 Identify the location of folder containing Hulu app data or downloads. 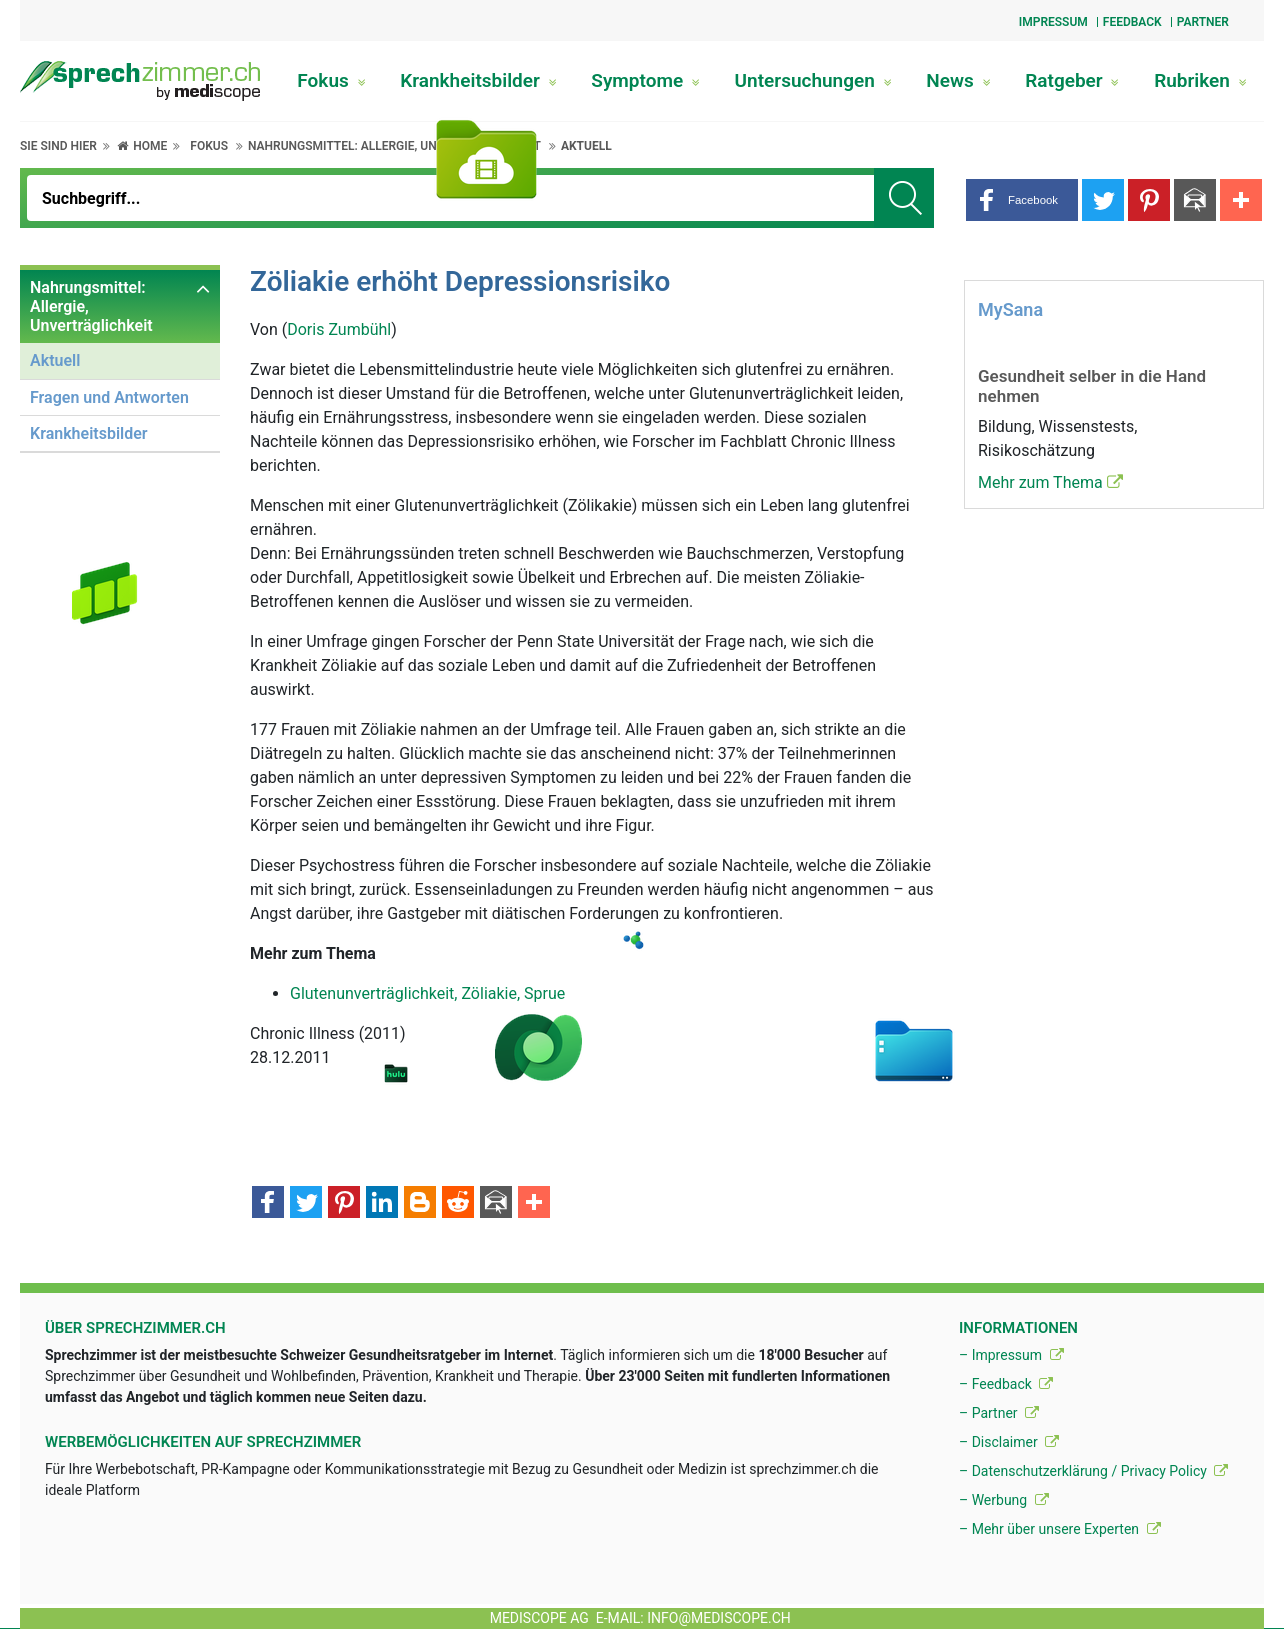
(396, 1074).